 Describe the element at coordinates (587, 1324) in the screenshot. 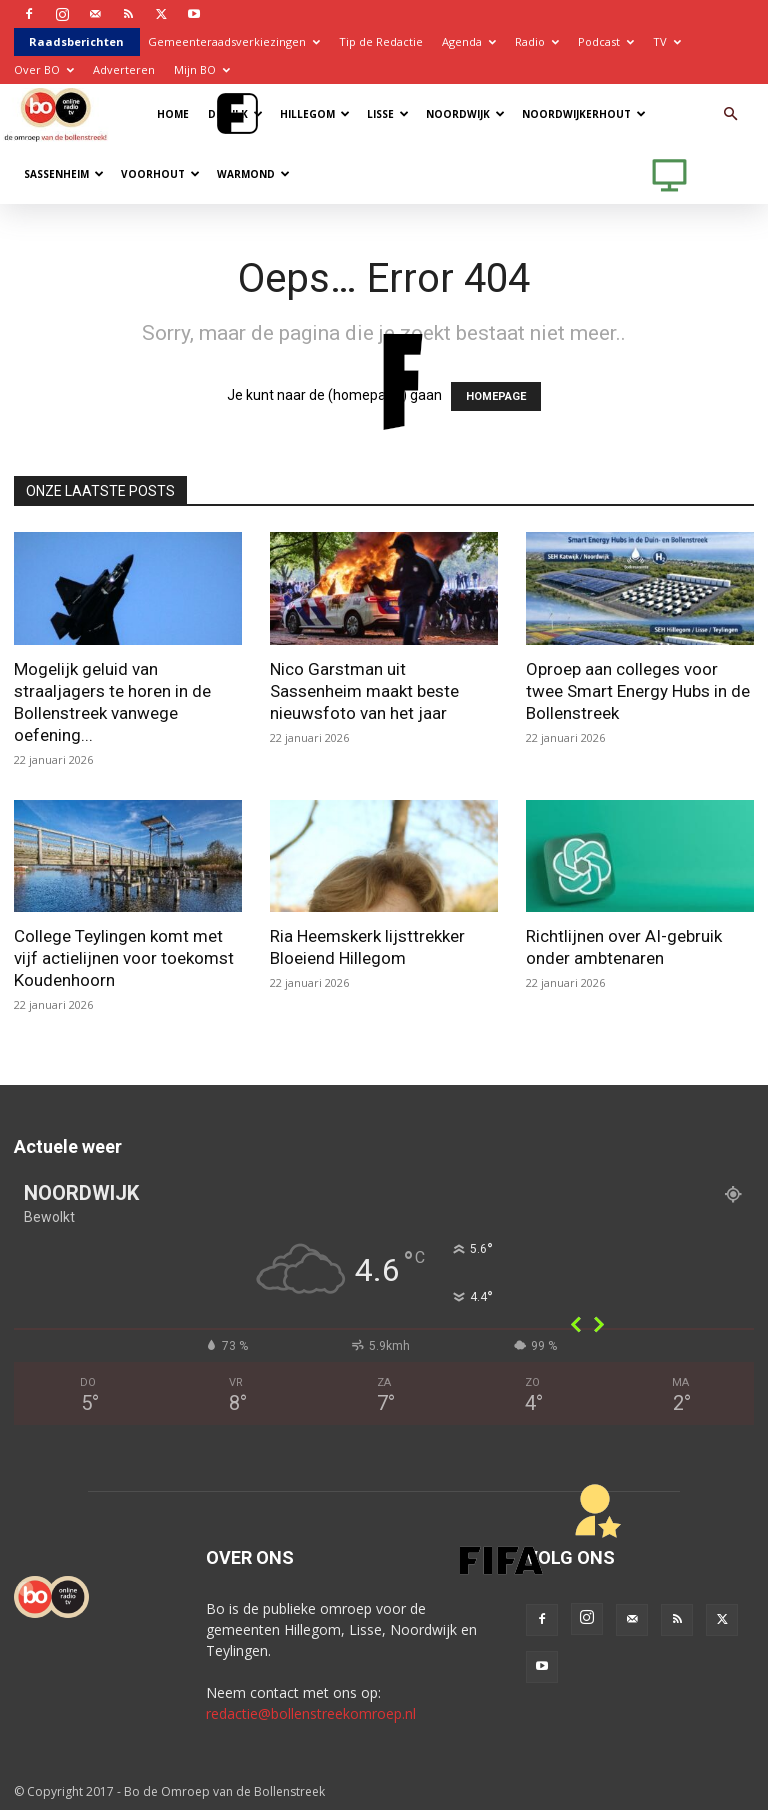

I see `view or edit source code` at that location.